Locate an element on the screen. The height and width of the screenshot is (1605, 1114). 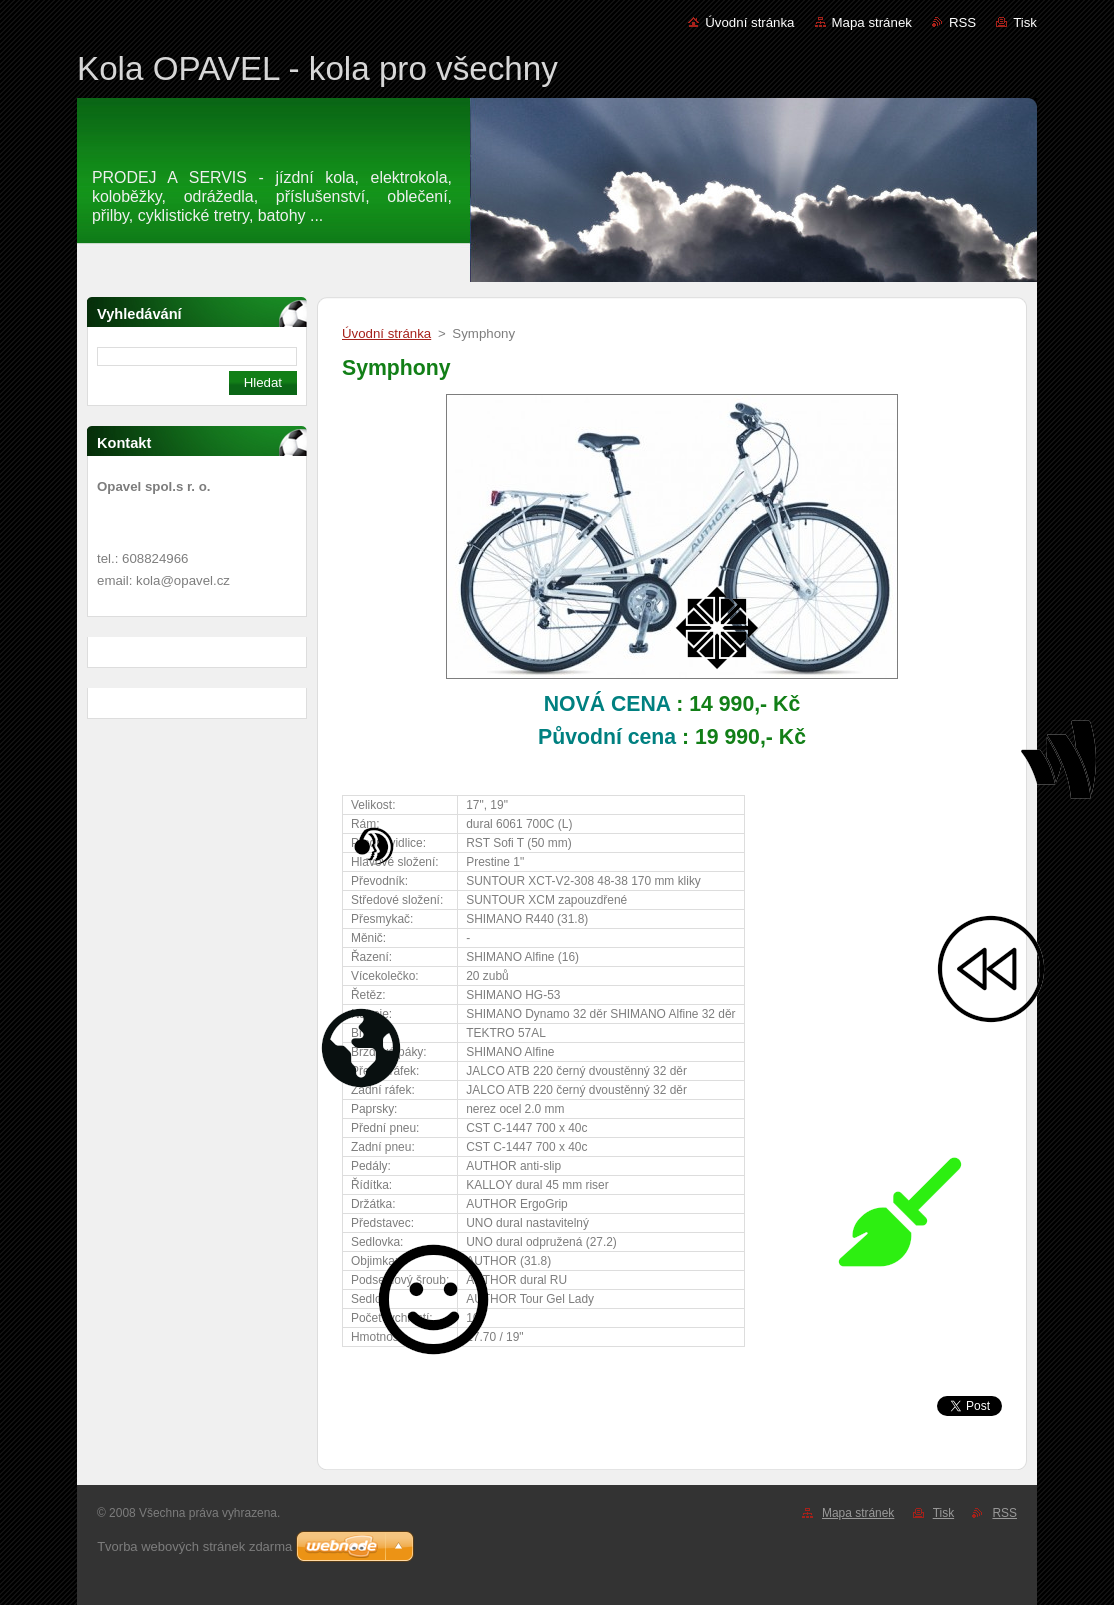
clear or clean up items is located at coordinates (900, 1212).